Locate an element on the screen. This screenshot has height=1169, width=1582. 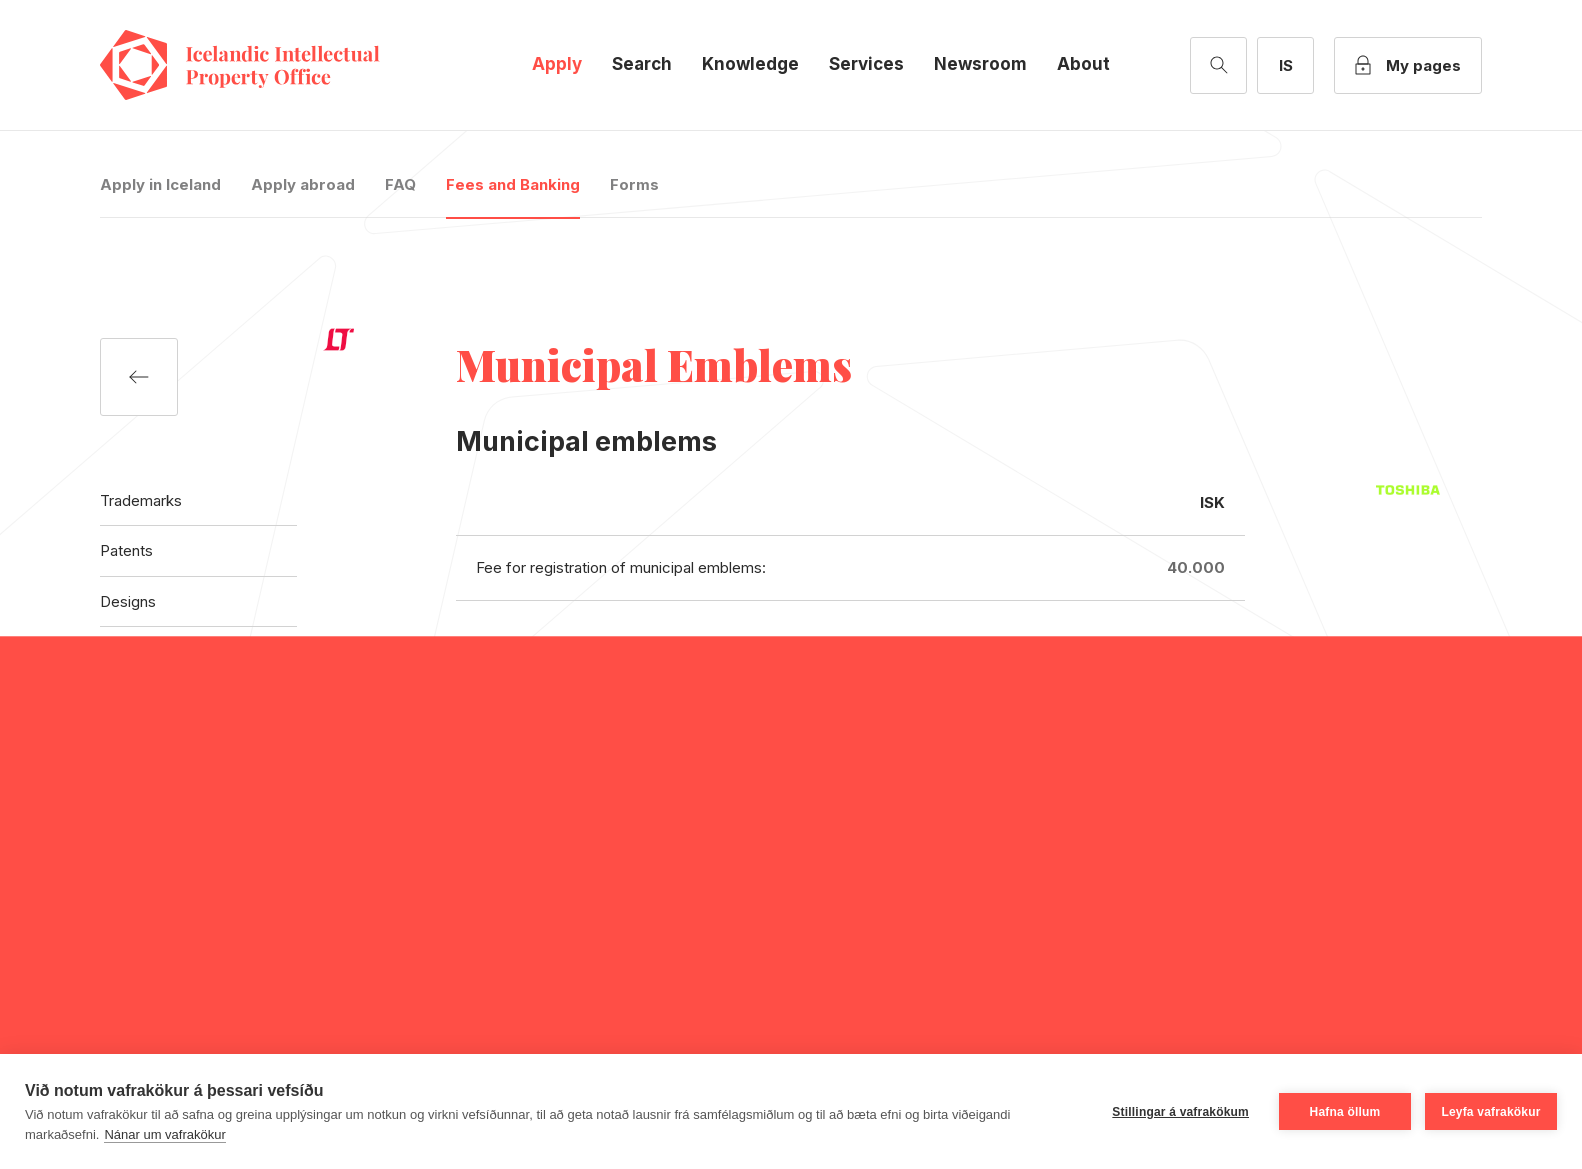
open LTspice circuit simulation software is located at coordinates (338, 339).